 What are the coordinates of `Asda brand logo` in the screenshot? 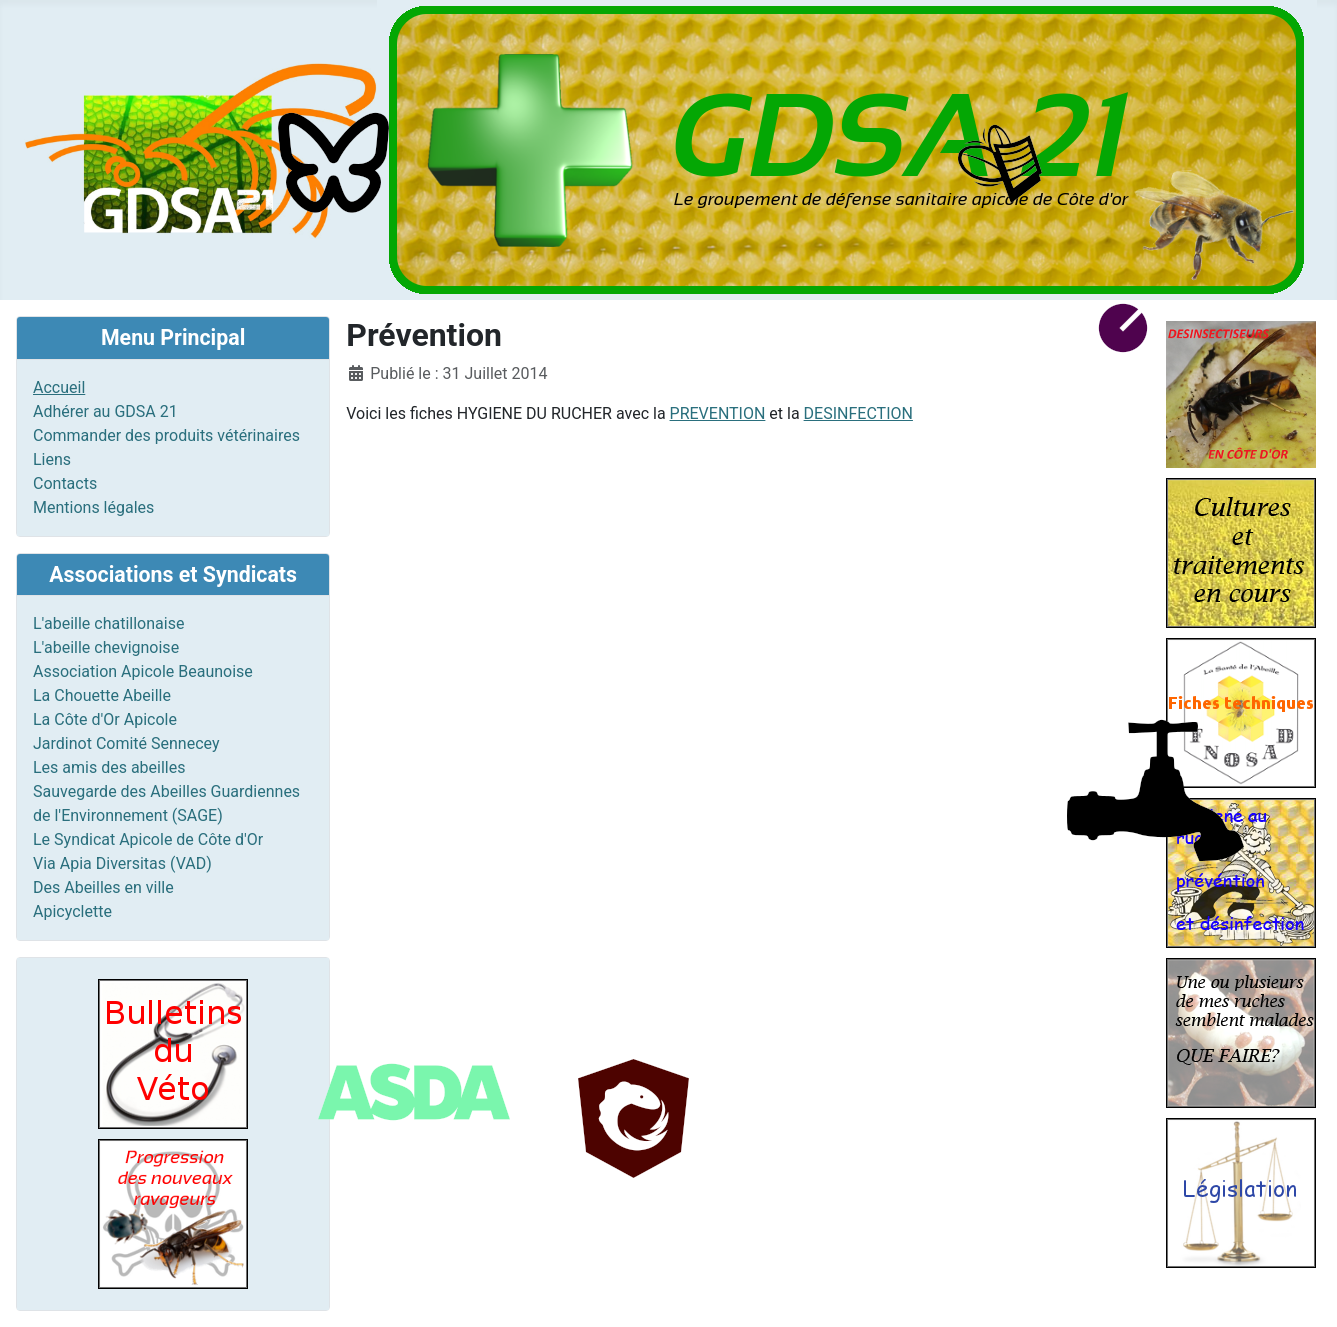 It's located at (414, 1092).